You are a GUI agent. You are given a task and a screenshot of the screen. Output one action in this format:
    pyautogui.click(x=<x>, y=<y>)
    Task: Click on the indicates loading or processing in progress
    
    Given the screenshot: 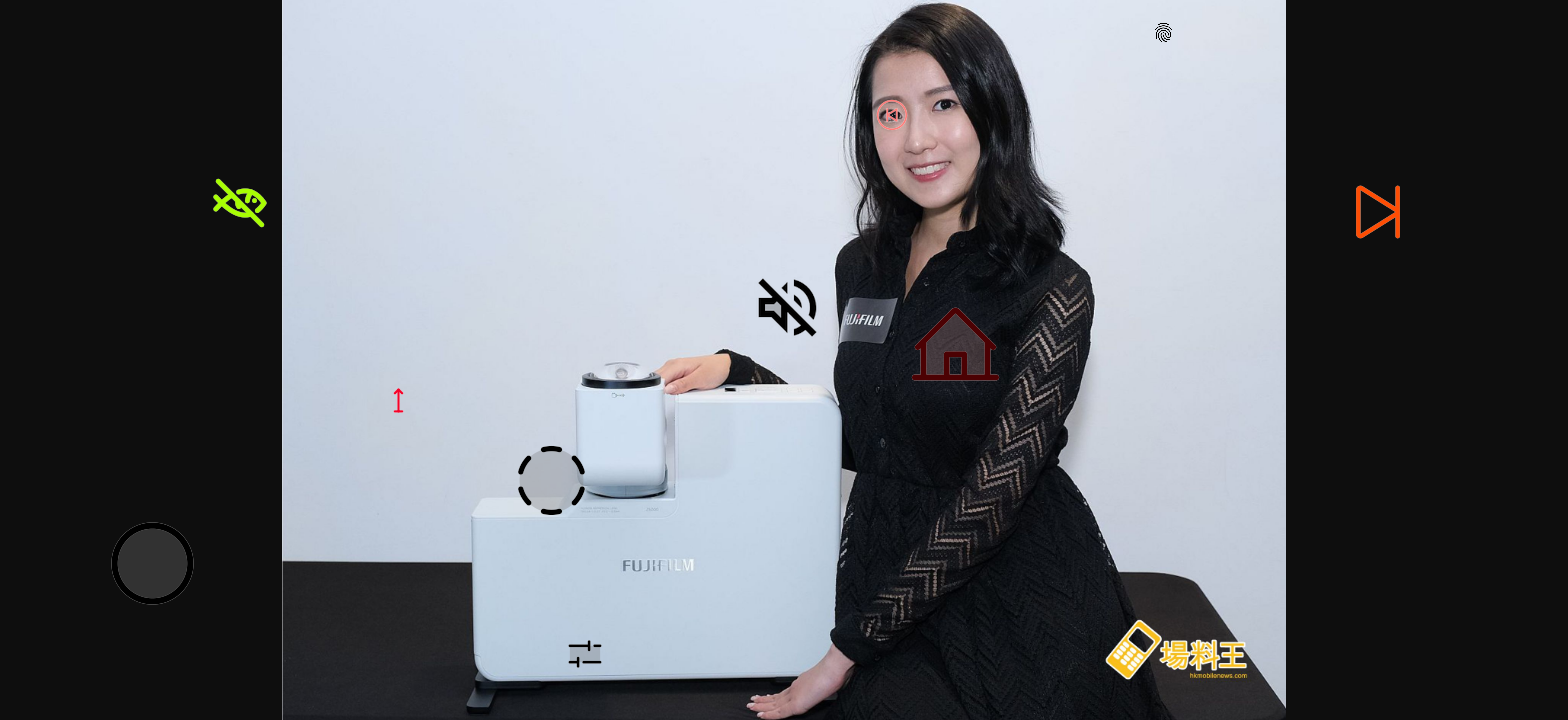 What is the action you would take?
    pyautogui.click(x=551, y=480)
    